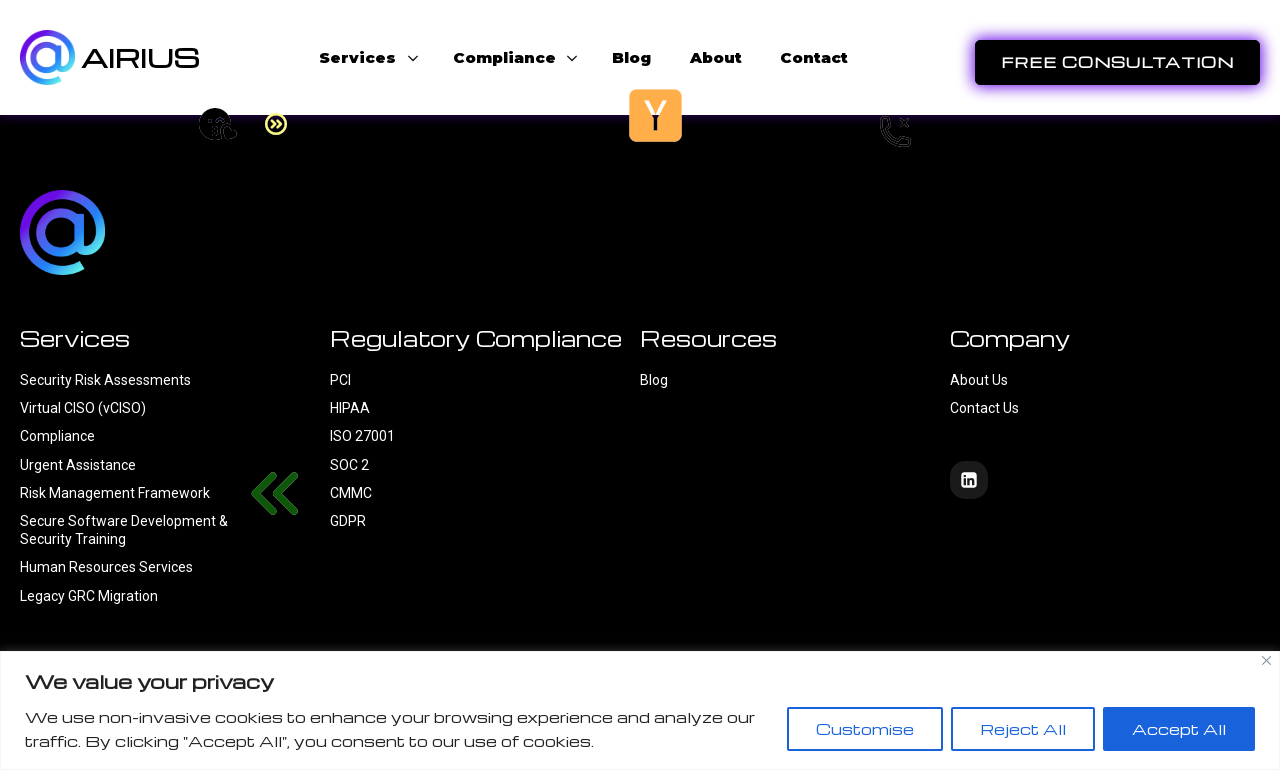 This screenshot has width=1280, height=770. I want to click on end or decline a phone call, so click(895, 131).